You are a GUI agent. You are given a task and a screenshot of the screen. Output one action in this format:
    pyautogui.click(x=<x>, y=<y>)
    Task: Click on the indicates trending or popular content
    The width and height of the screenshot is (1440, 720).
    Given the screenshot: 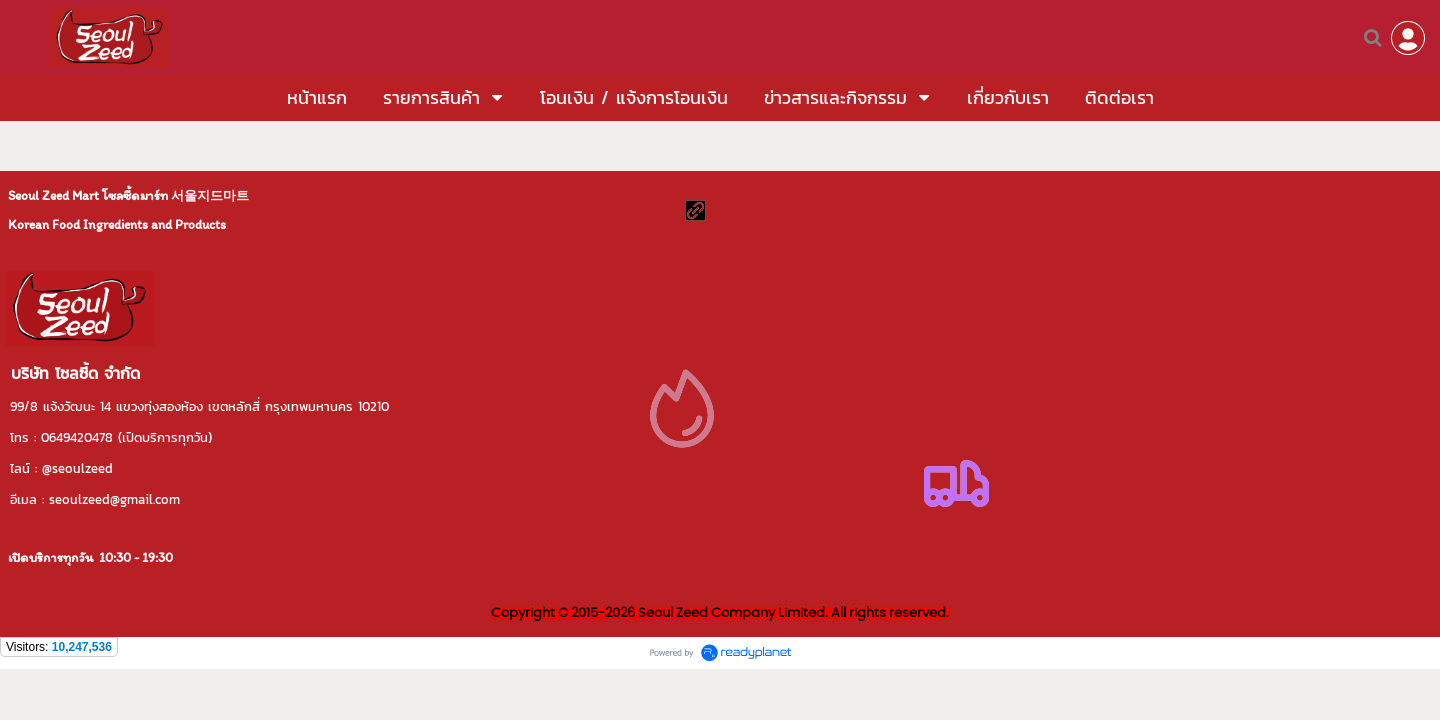 What is the action you would take?
    pyautogui.click(x=682, y=410)
    